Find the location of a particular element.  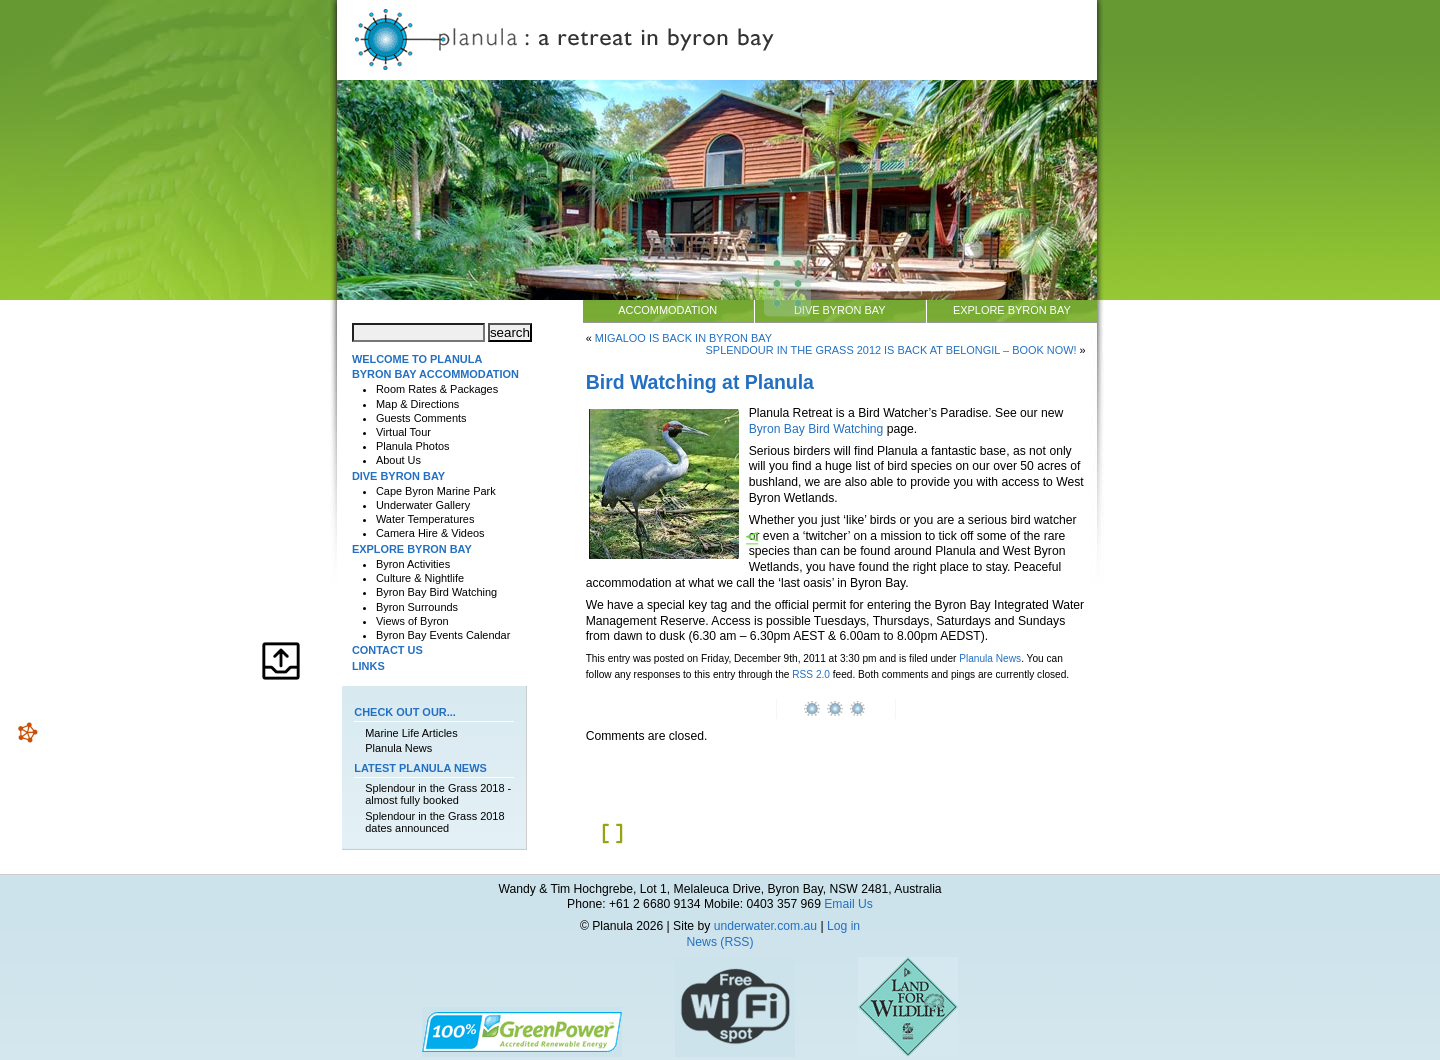

upload a file from your device is located at coordinates (281, 661).